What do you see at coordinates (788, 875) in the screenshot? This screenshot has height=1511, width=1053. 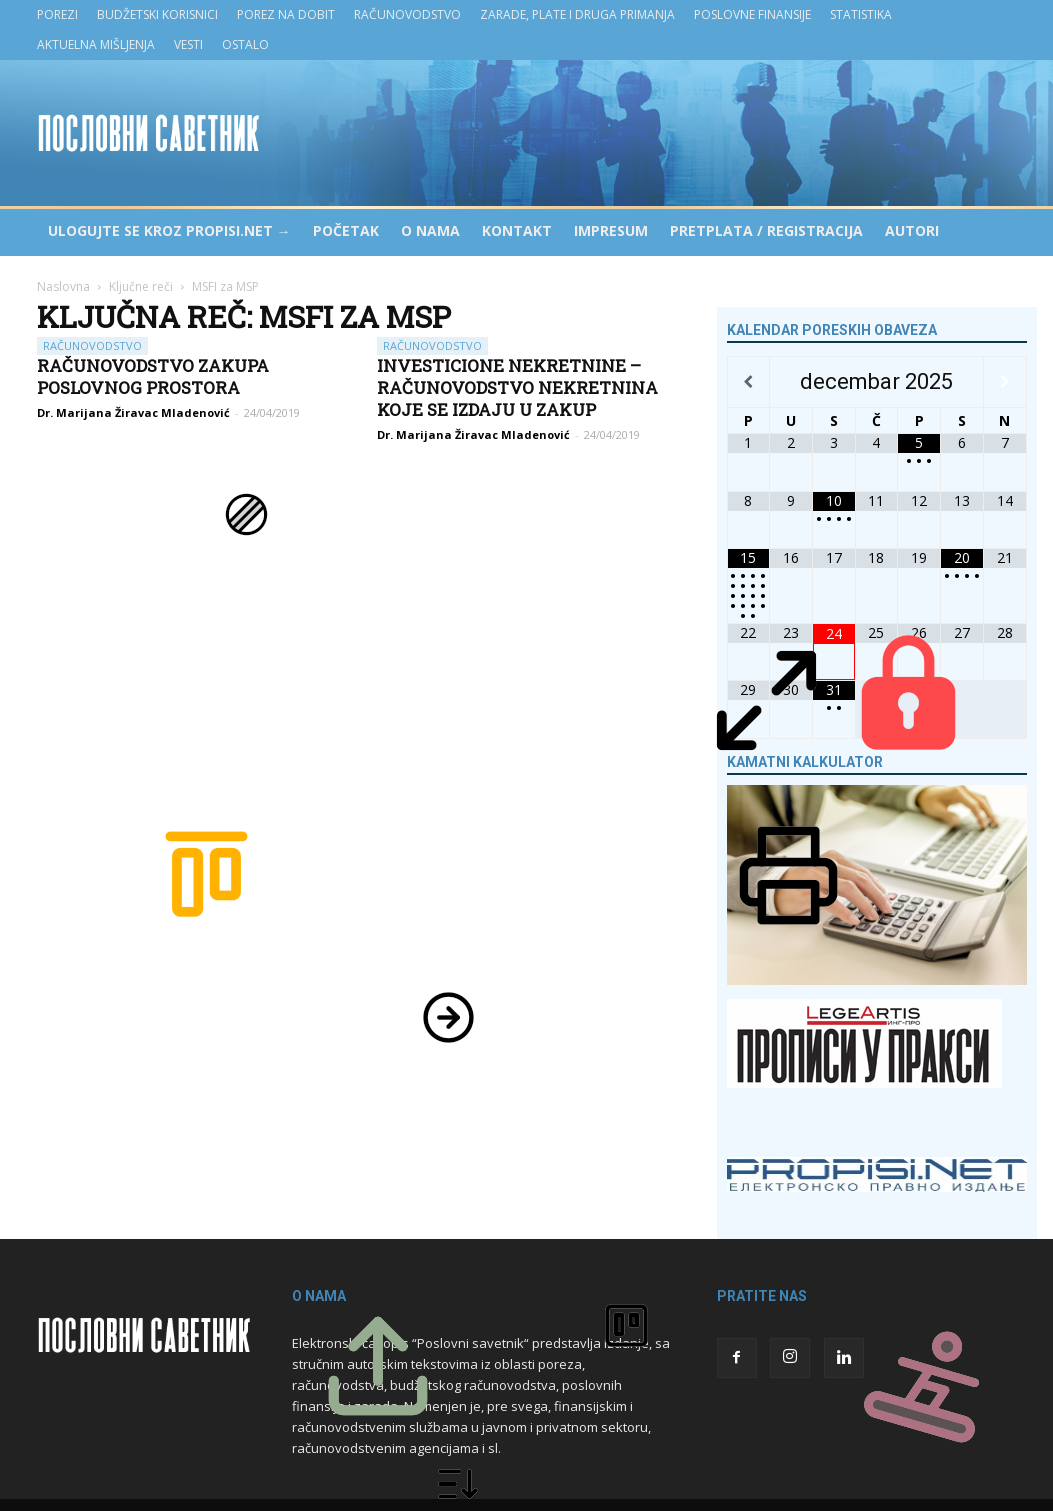 I see `print the current document` at bounding box center [788, 875].